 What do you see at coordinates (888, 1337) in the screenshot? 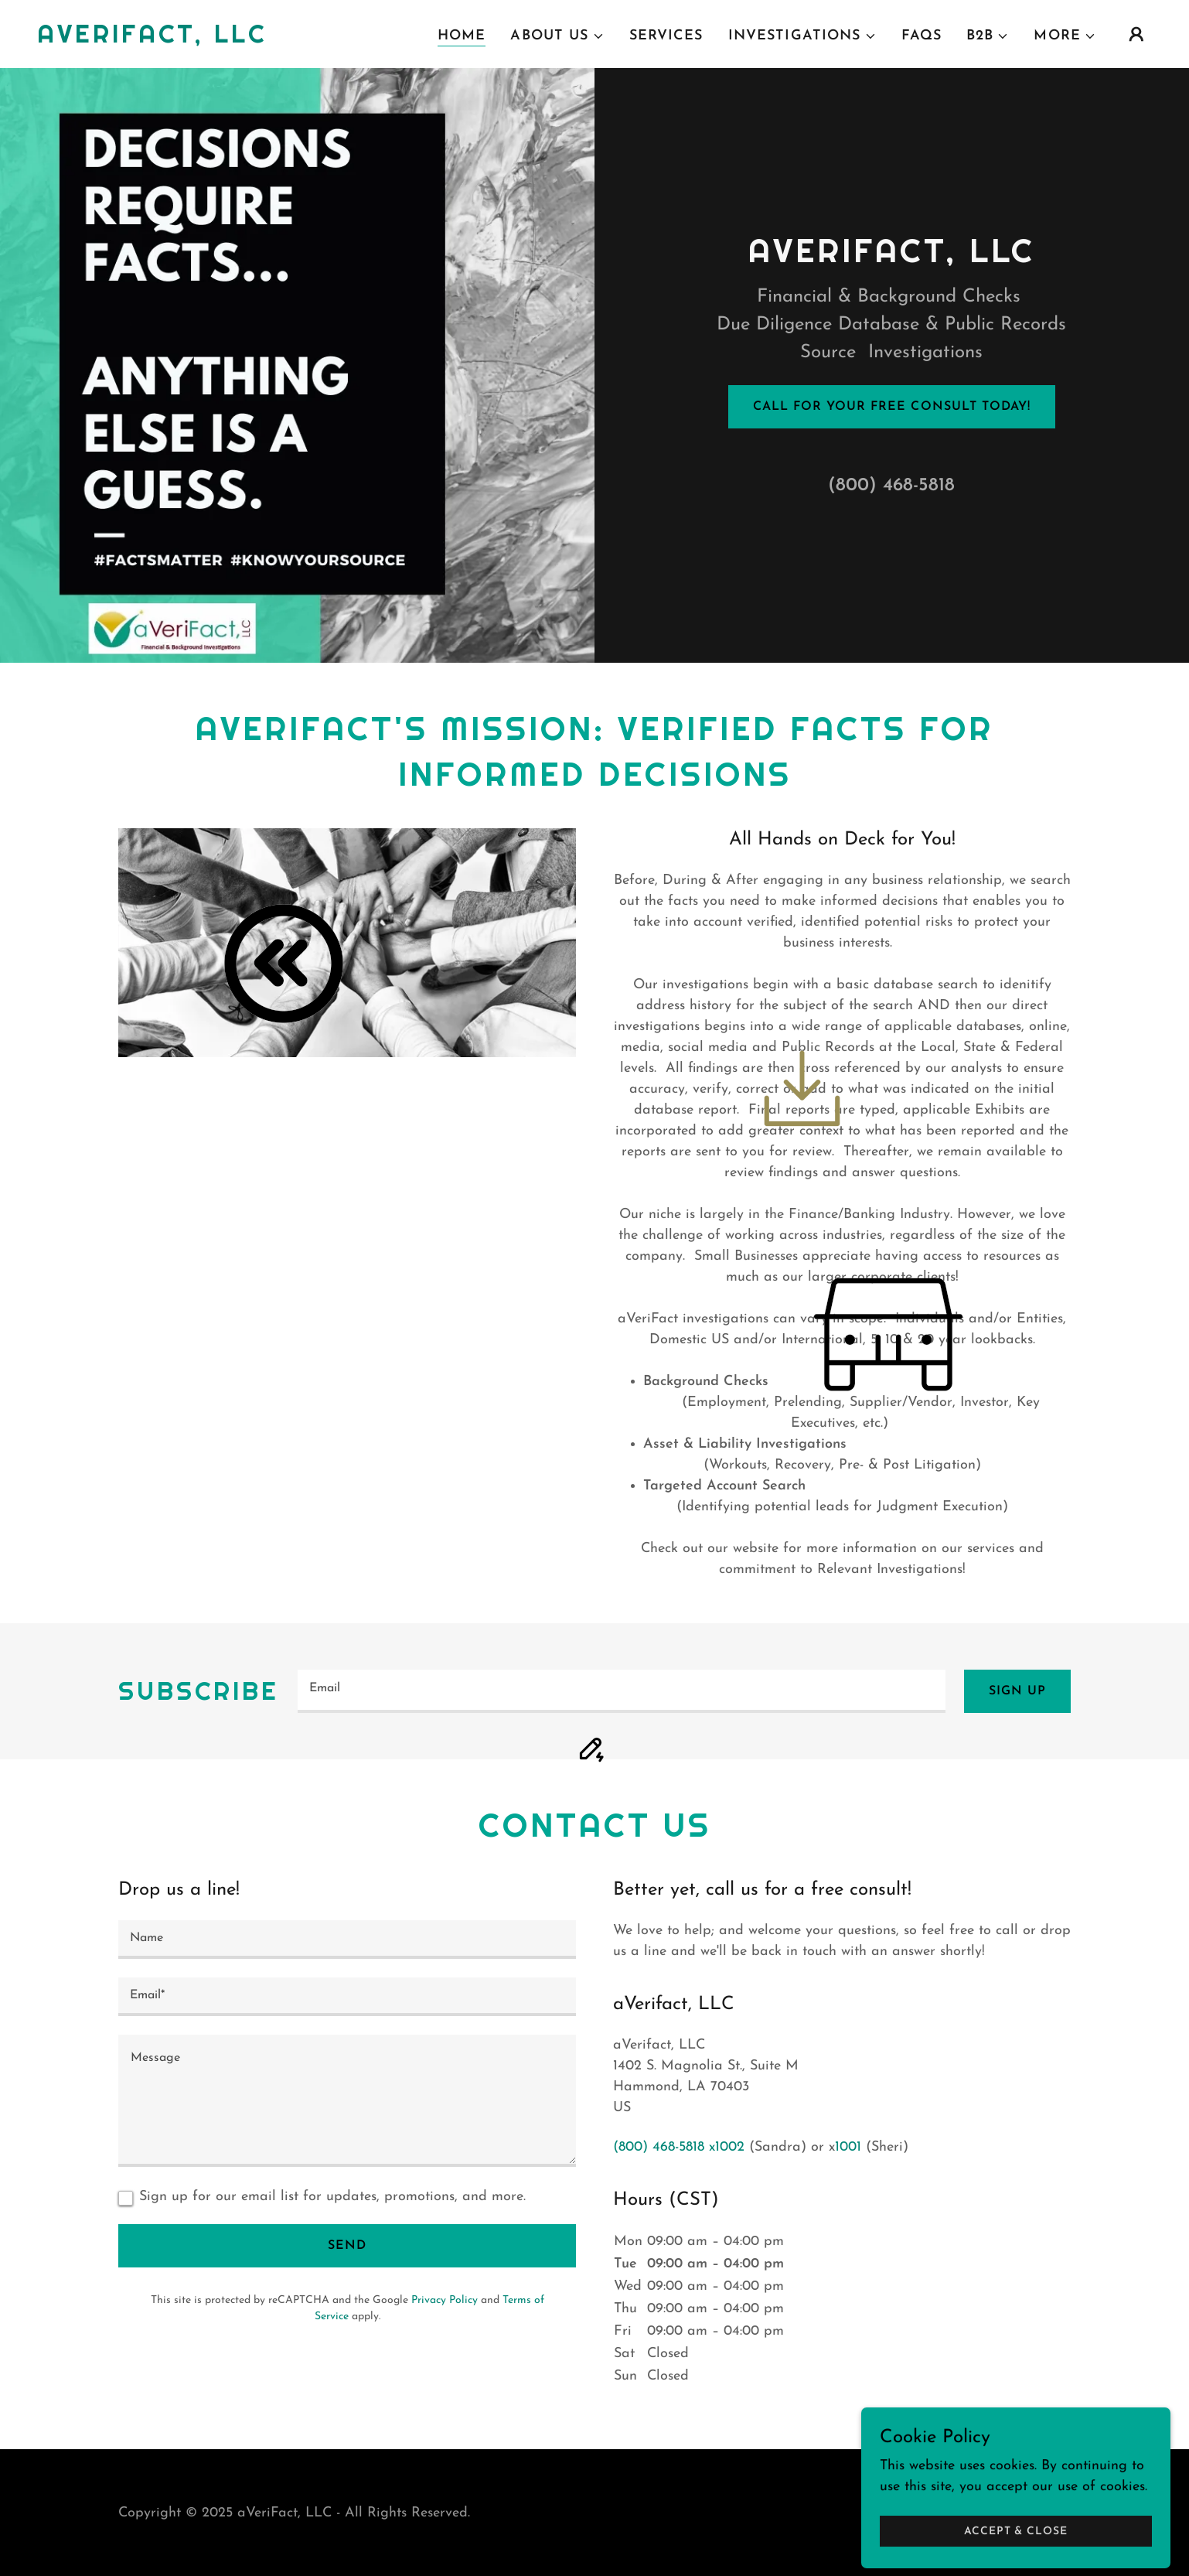
I see `select off-road or adventure vehicle type` at bounding box center [888, 1337].